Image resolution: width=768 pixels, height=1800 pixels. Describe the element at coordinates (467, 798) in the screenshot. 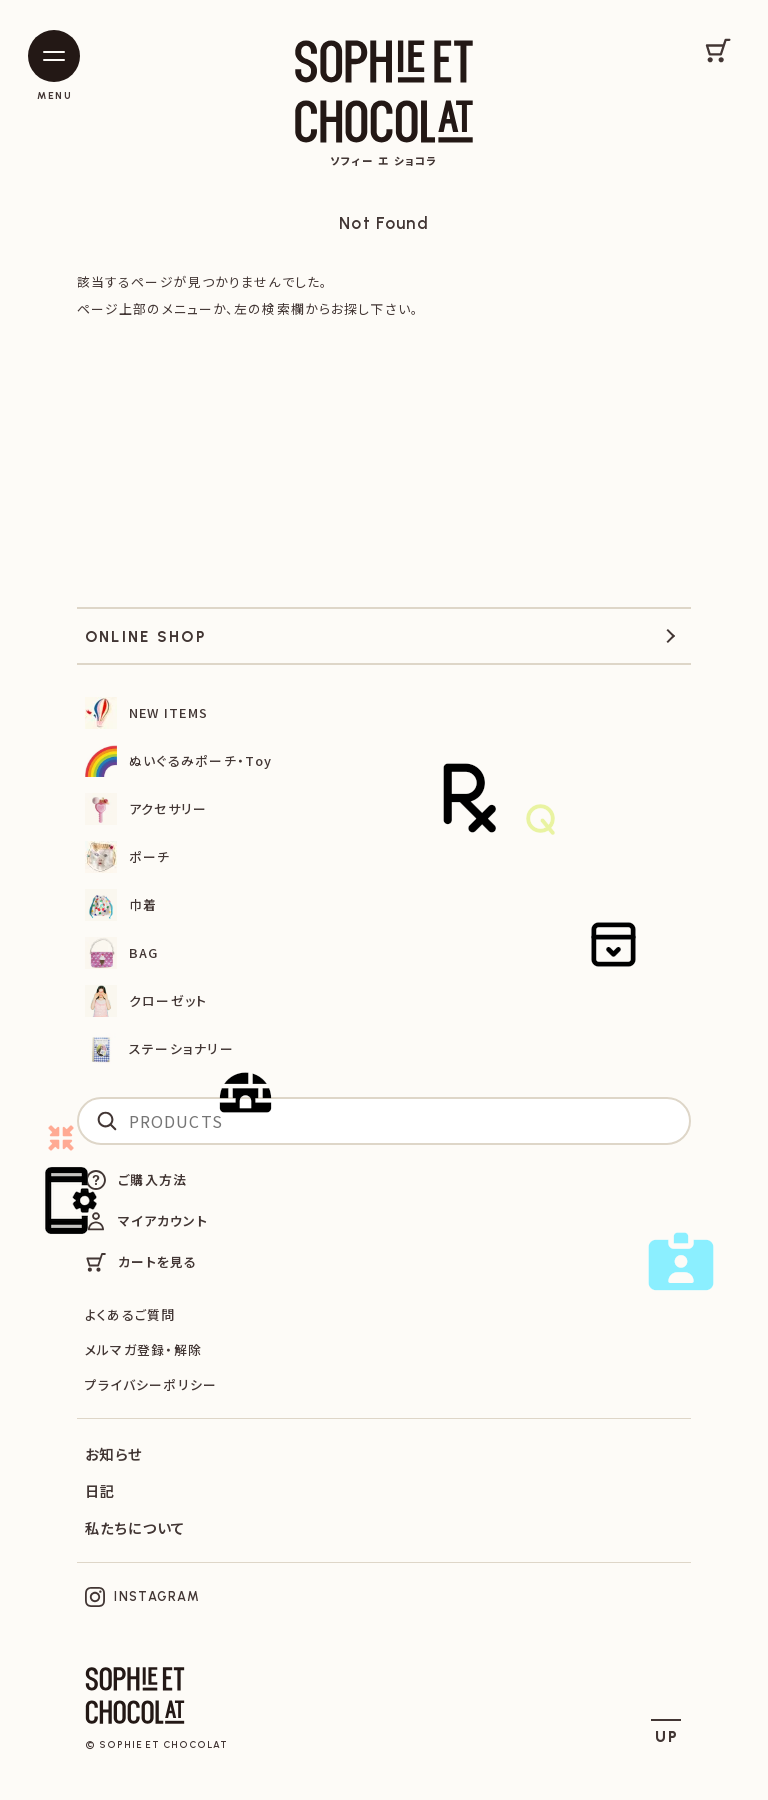

I see `view prescription details` at that location.